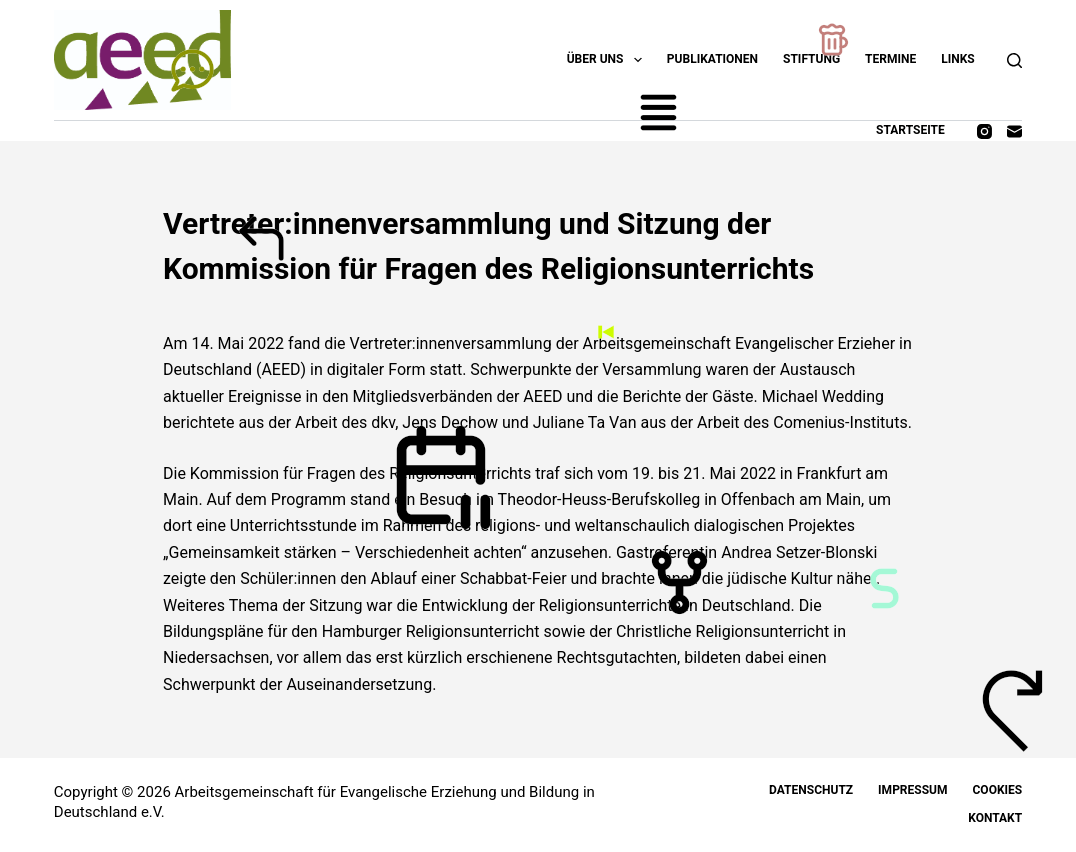  Describe the element at coordinates (679, 582) in the screenshot. I see `view code branches or forks` at that location.